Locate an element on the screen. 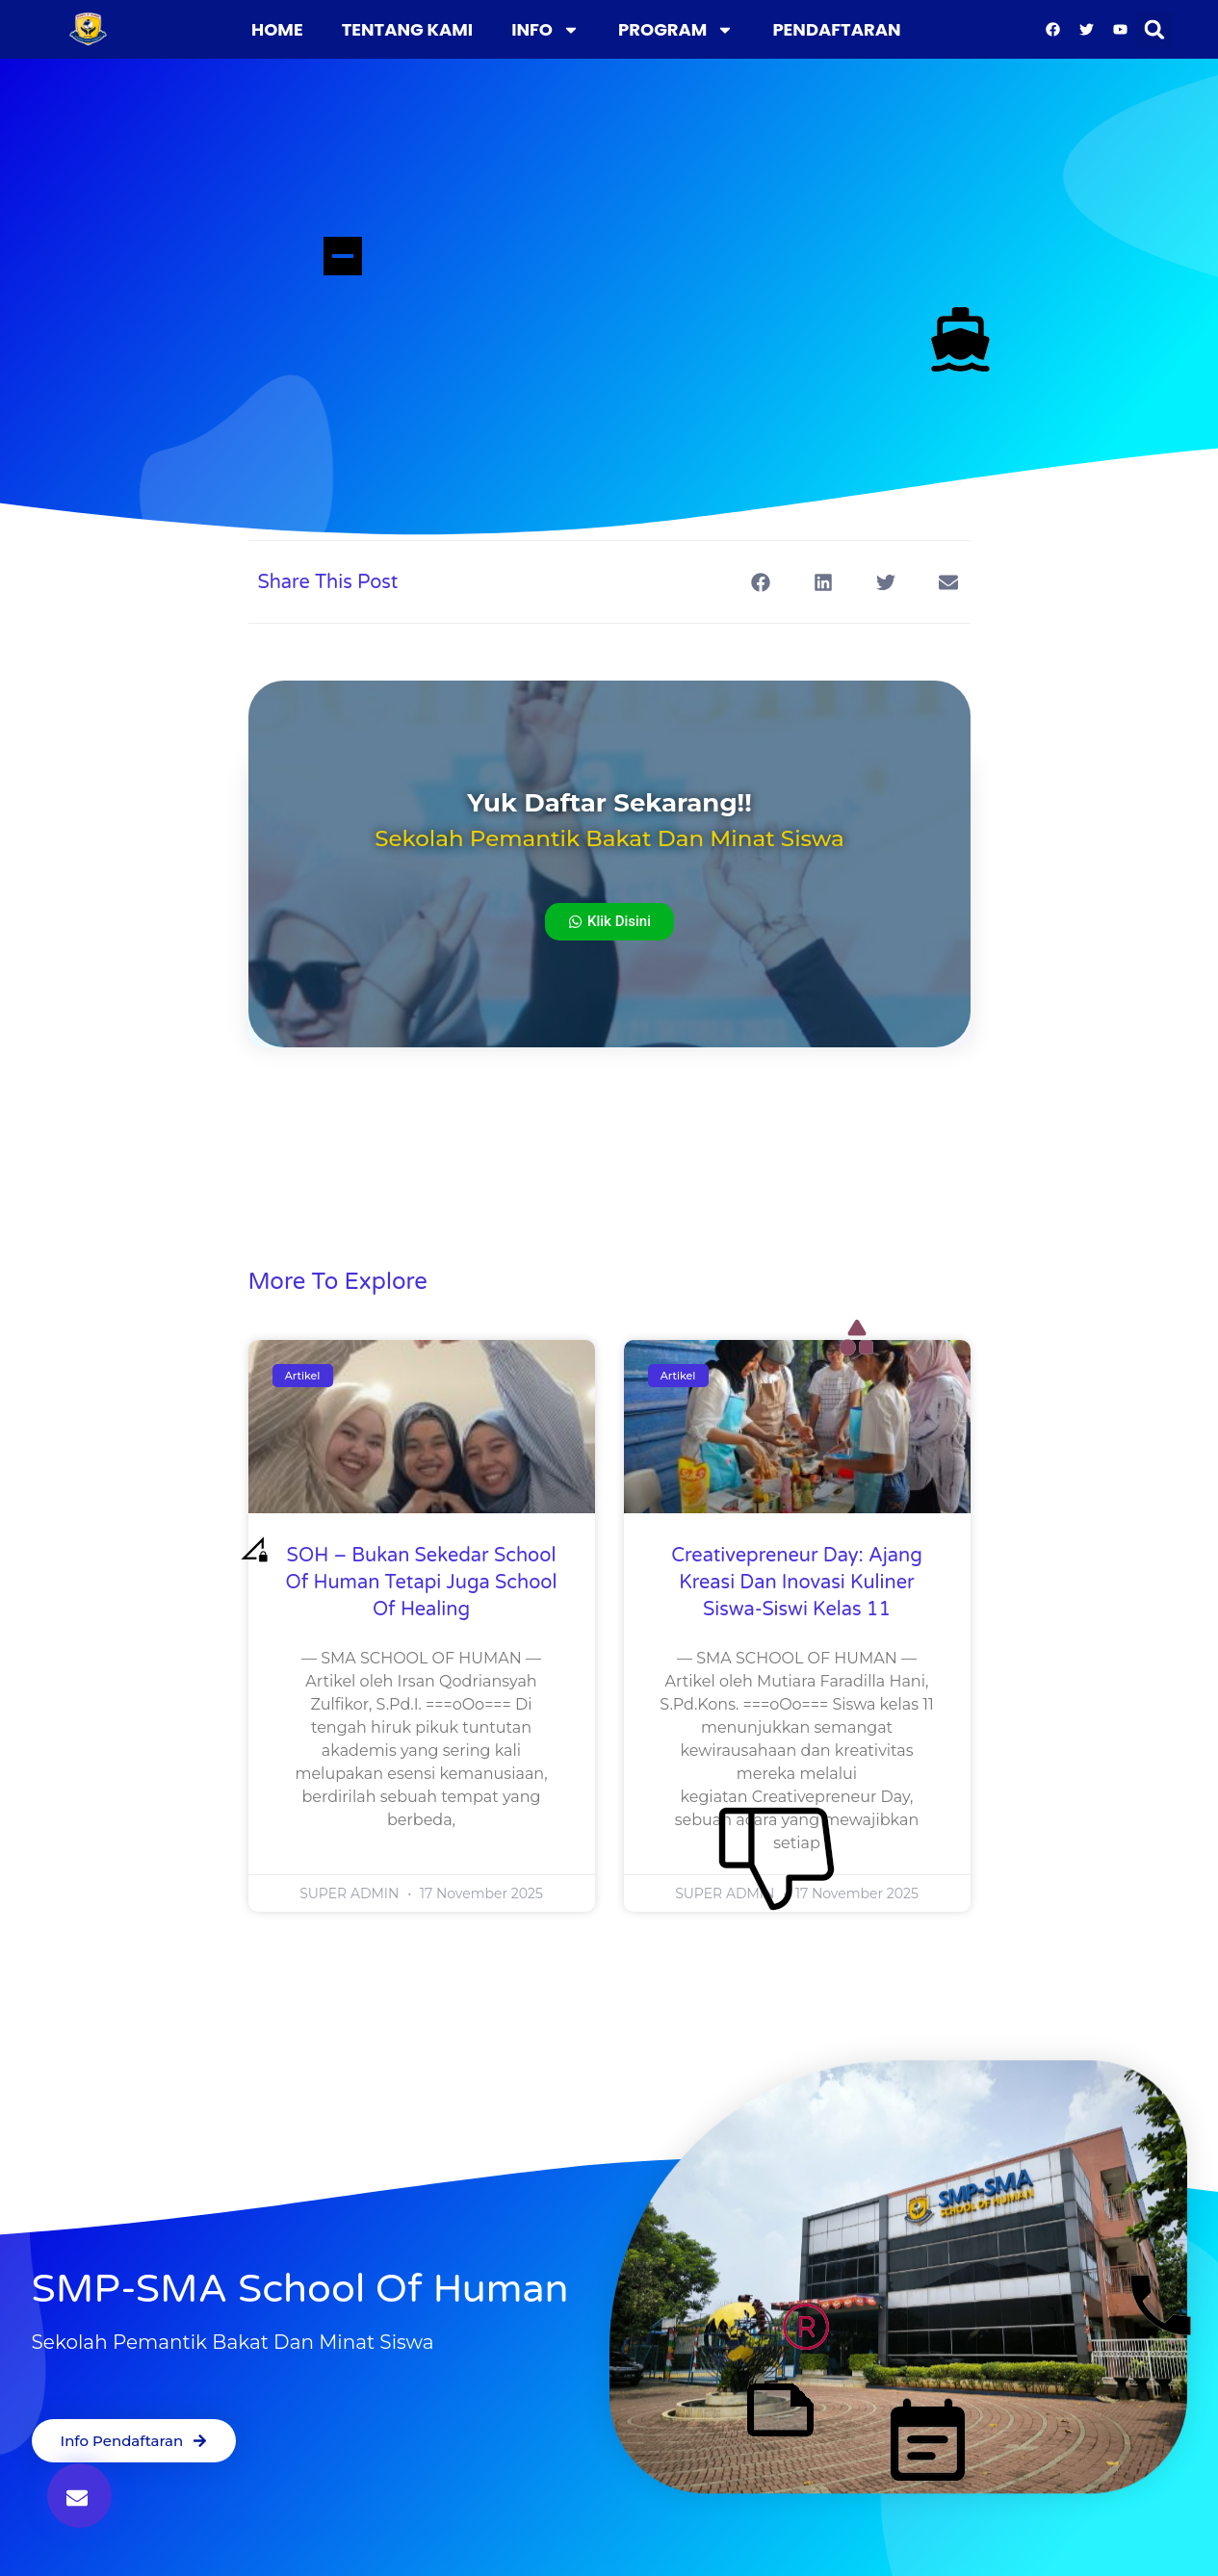 This screenshot has width=1218, height=2576. get directions by ferry or boat is located at coordinates (960, 339).